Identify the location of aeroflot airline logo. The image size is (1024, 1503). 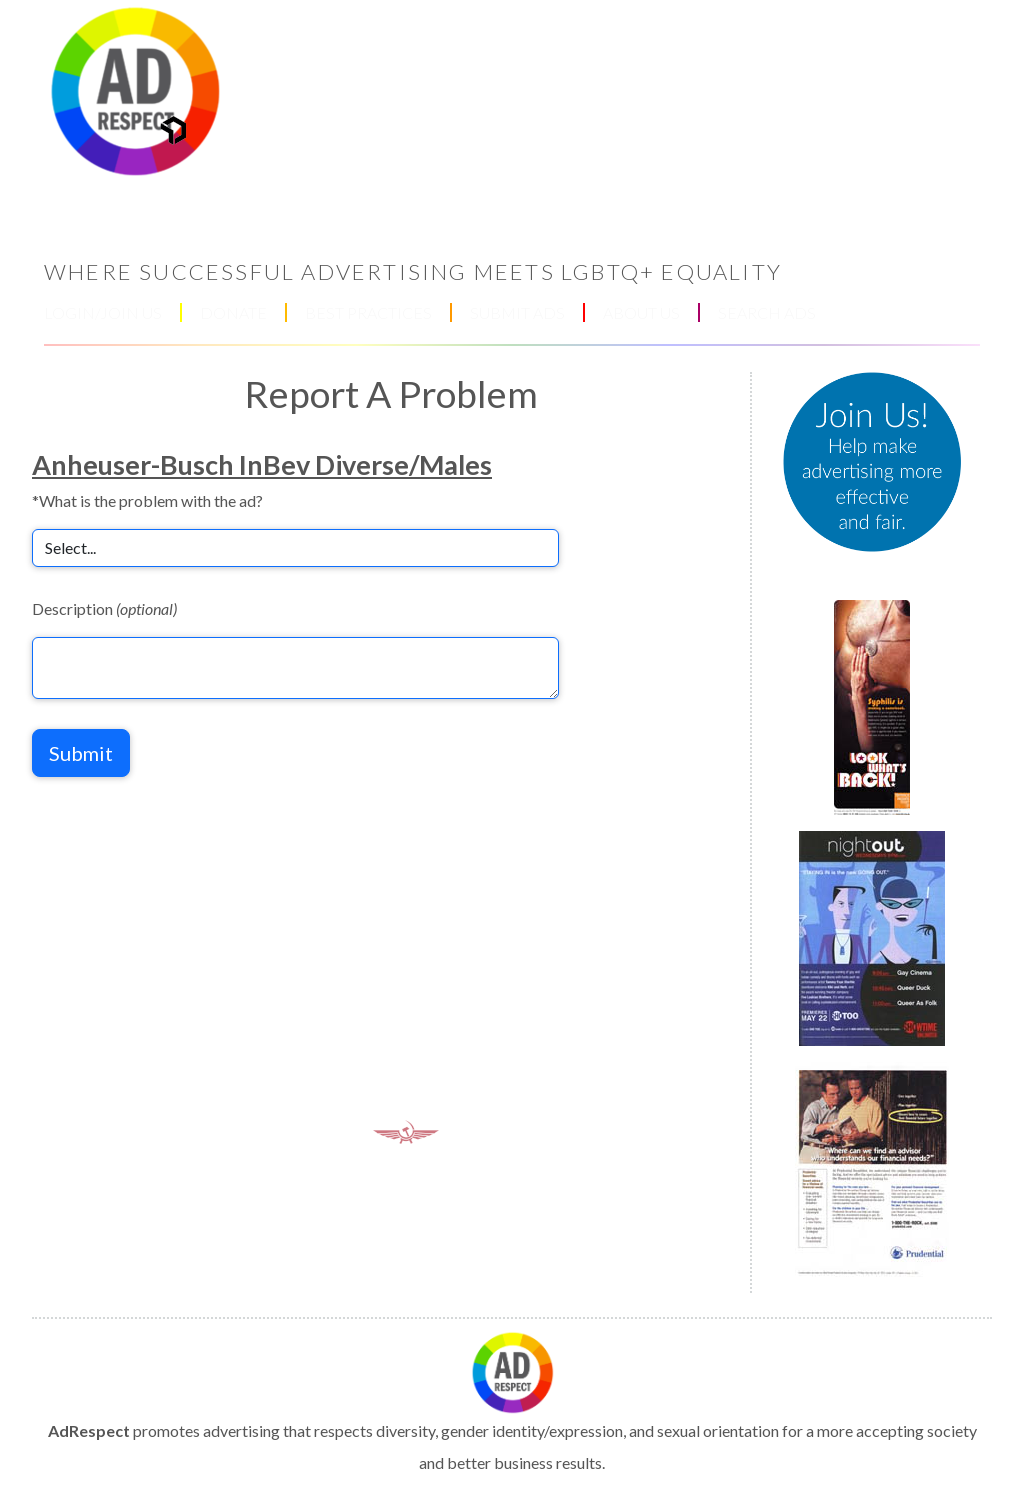
(406, 1132).